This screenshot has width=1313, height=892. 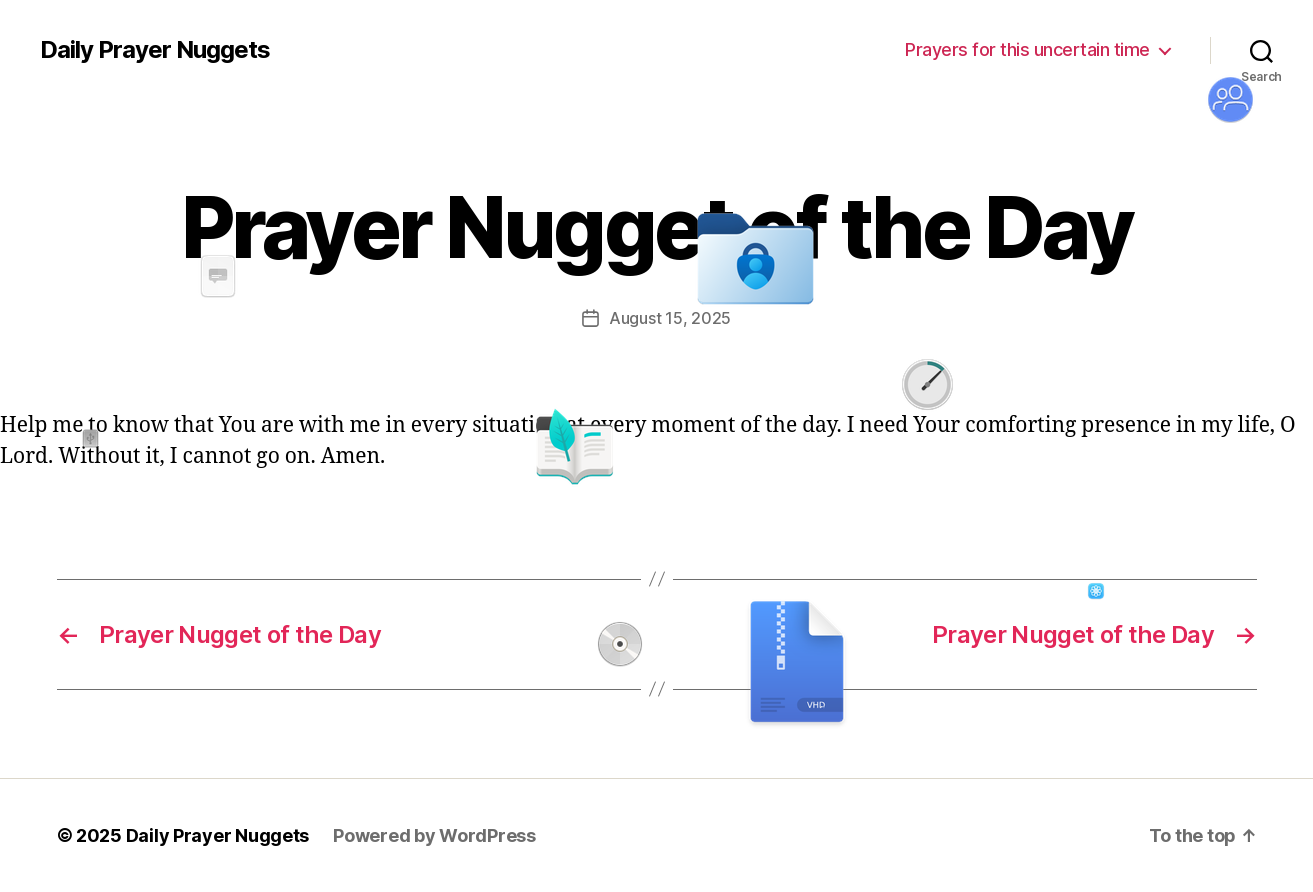 What do you see at coordinates (1096, 591) in the screenshot?
I see `open graphics or design applications` at bounding box center [1096, 591].